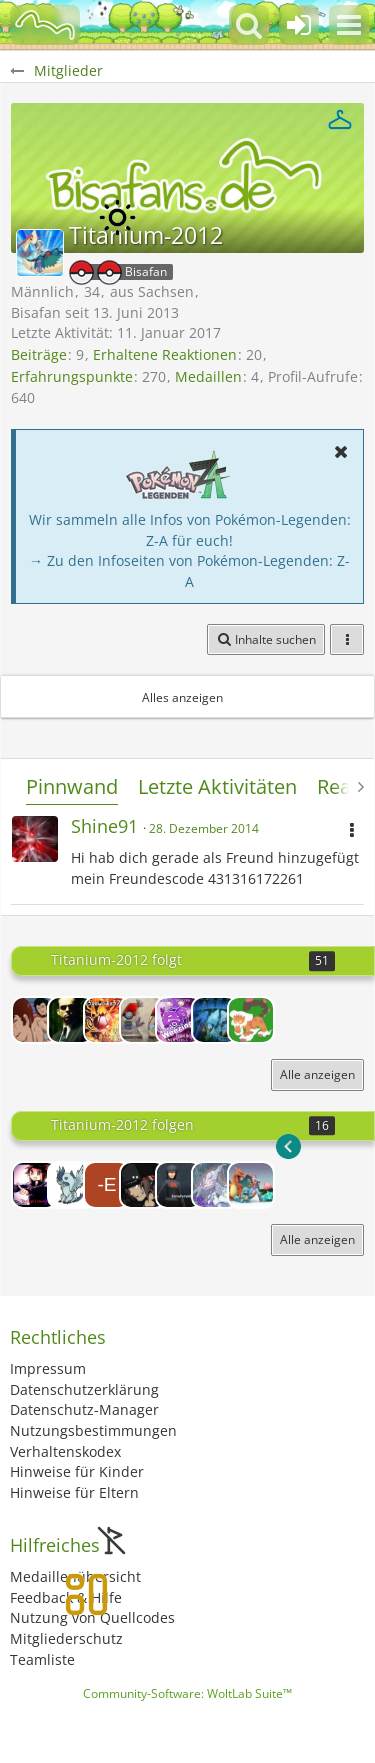  Describe the element at coordinates (117, 217) in the screenshot. I see `switch to light mode` at that location.